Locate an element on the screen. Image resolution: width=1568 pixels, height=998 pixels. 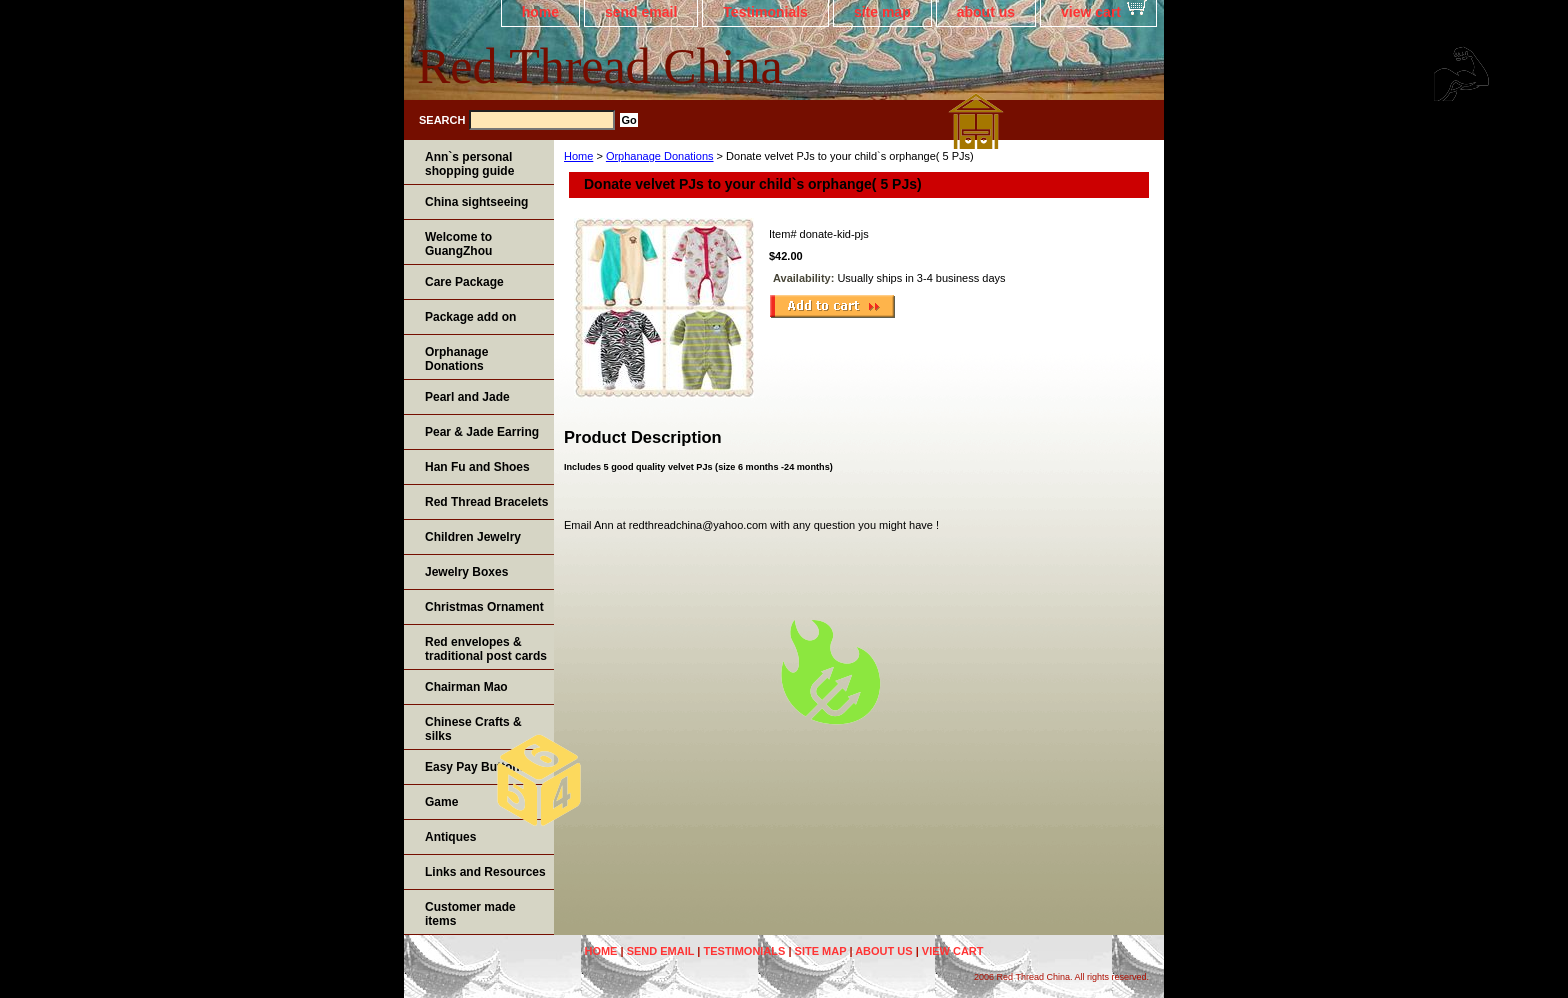
view strength or fitness stats is located at coordinates (1461, 73).